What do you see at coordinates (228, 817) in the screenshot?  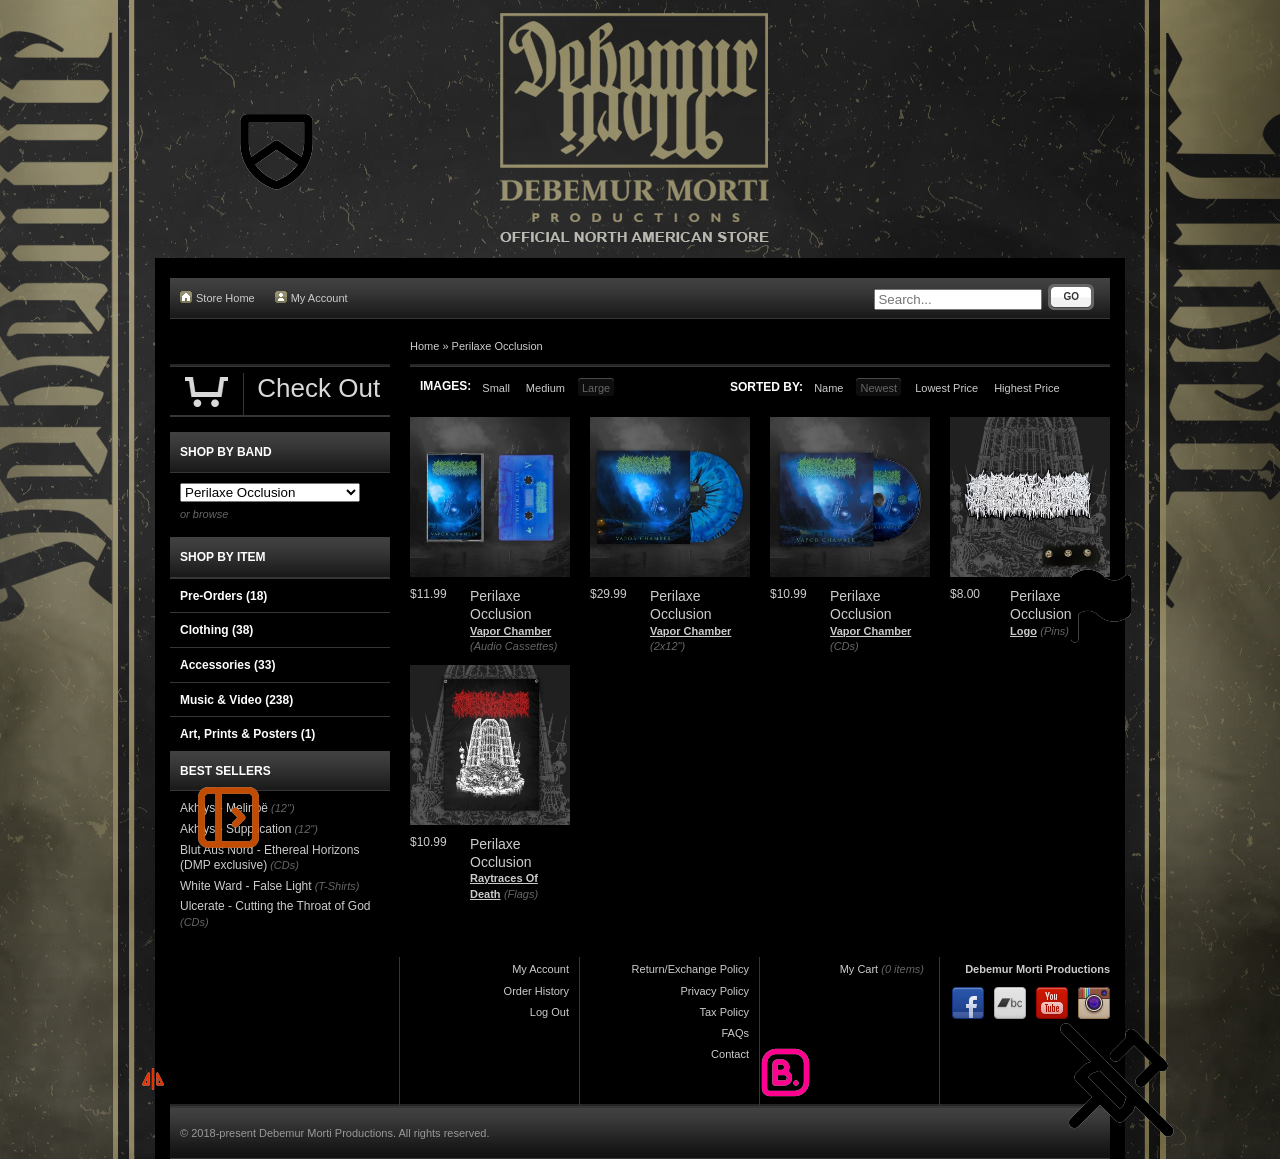 I see `expand the left sidebar` at bounding box center [228, 817].